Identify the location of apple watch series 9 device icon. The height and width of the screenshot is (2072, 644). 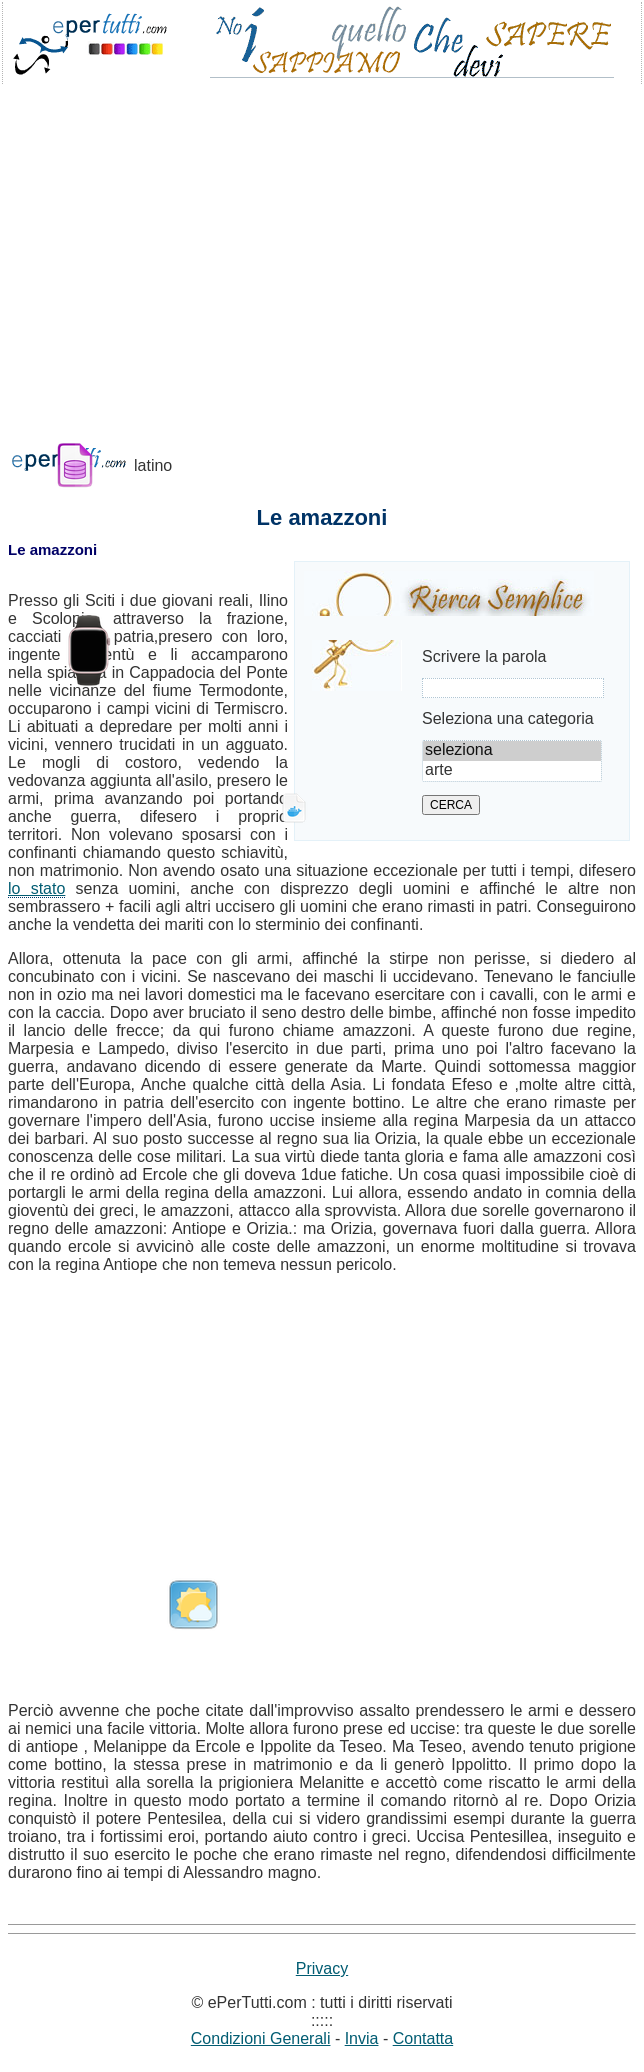
(88, 650).